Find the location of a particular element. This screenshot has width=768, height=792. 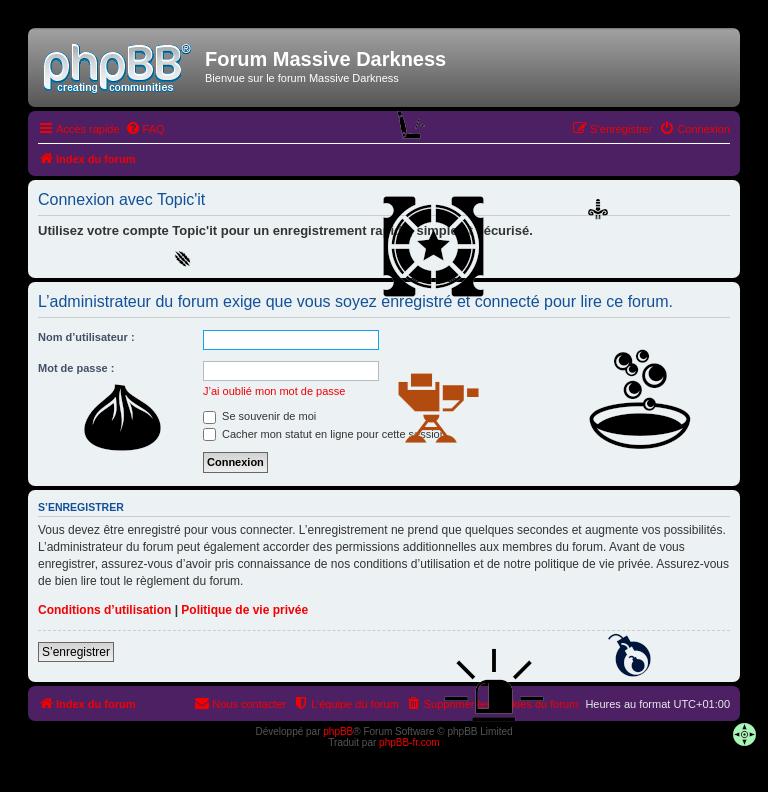

select dumpling or bao item in a food game is located at coordinates (122, 417).